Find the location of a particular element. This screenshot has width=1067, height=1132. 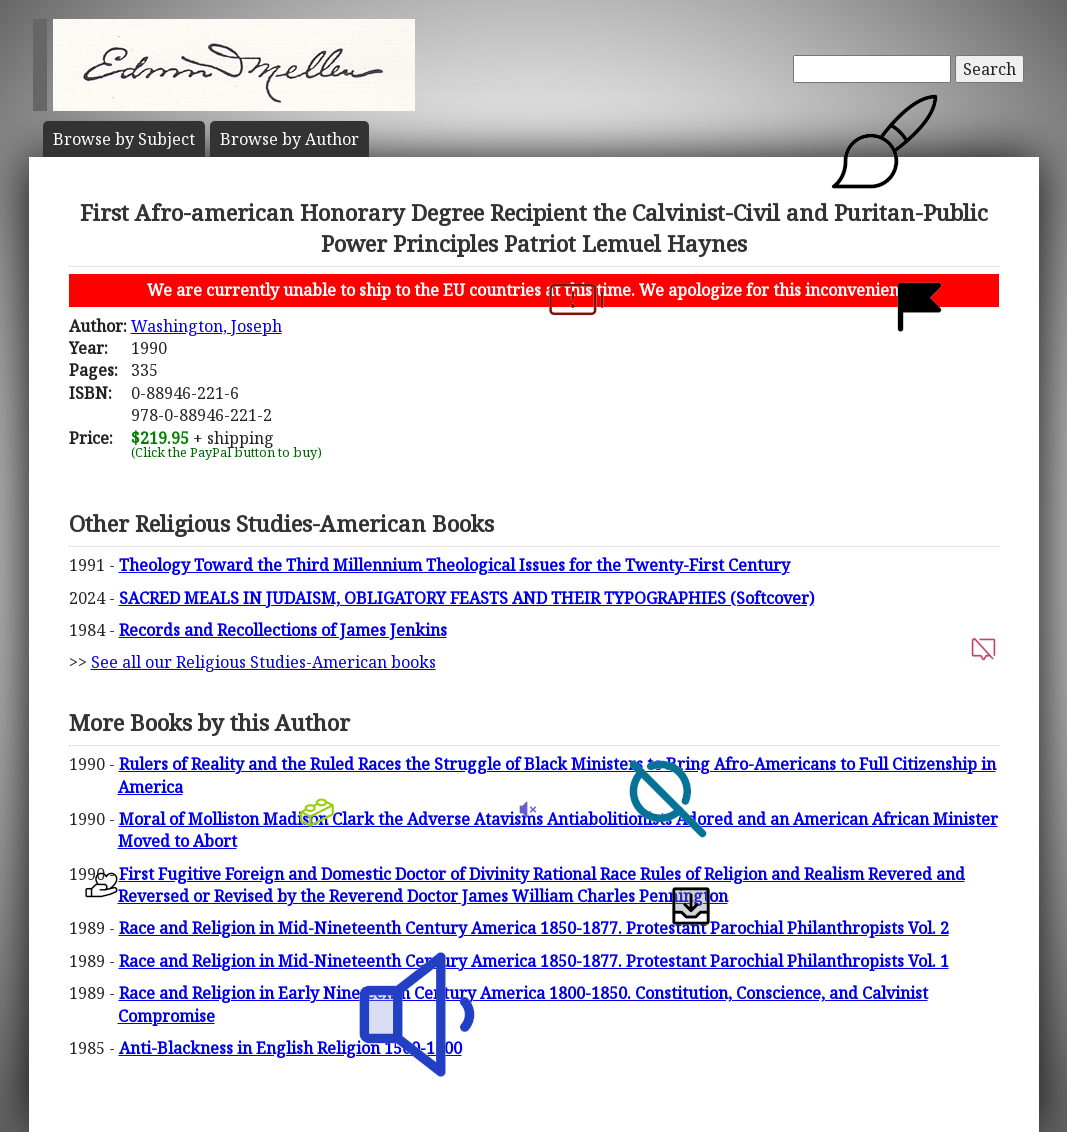

donate or make a charitable contribution is located at coordinates (102, 885).